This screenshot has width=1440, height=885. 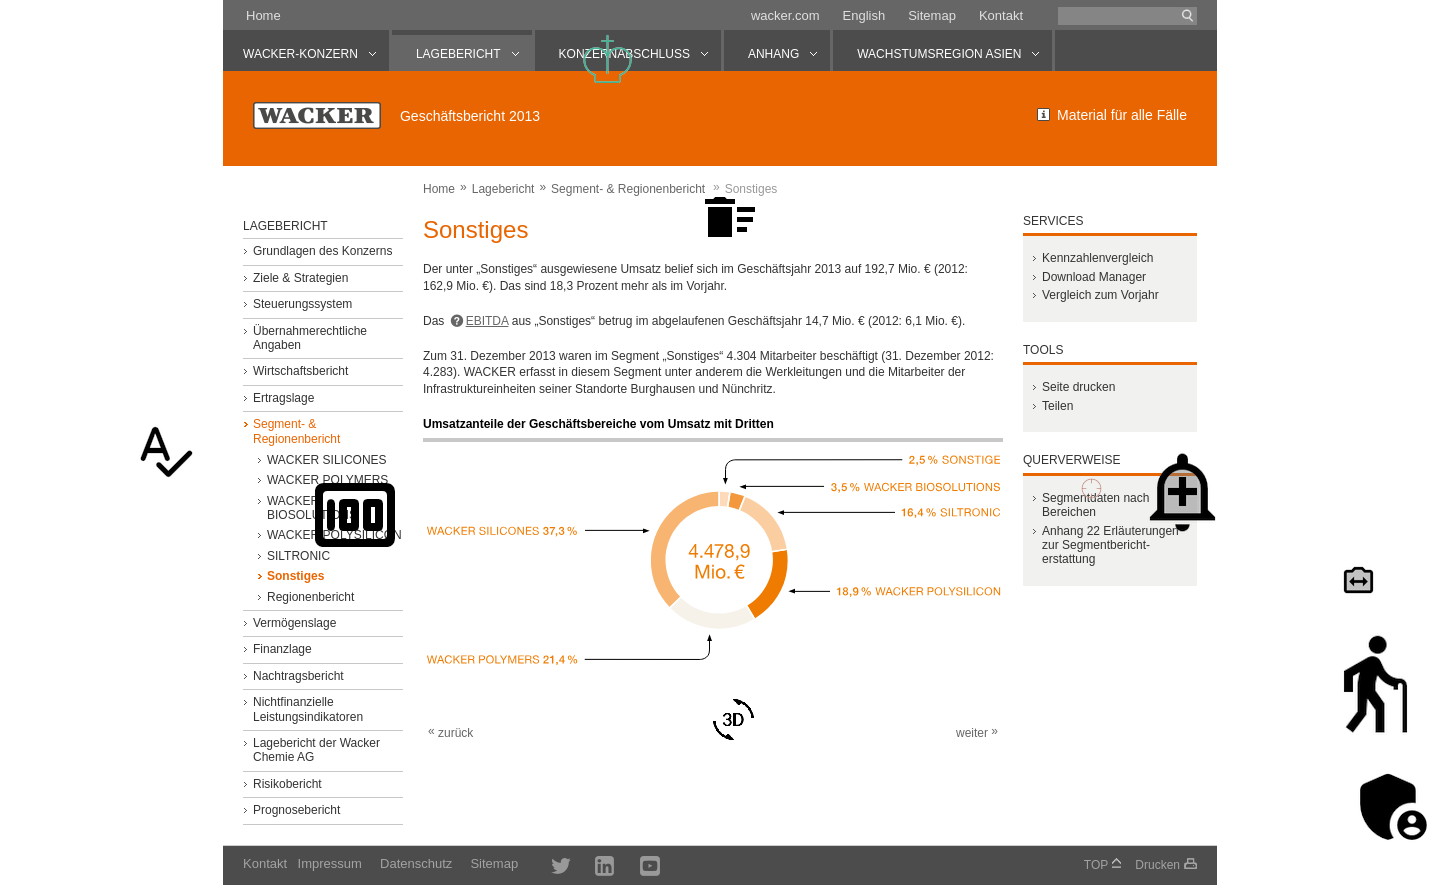 What do you see at coordinates (730, 217) in the screenshot?
I see `delete all selected items` at bounding box center [730, 217].